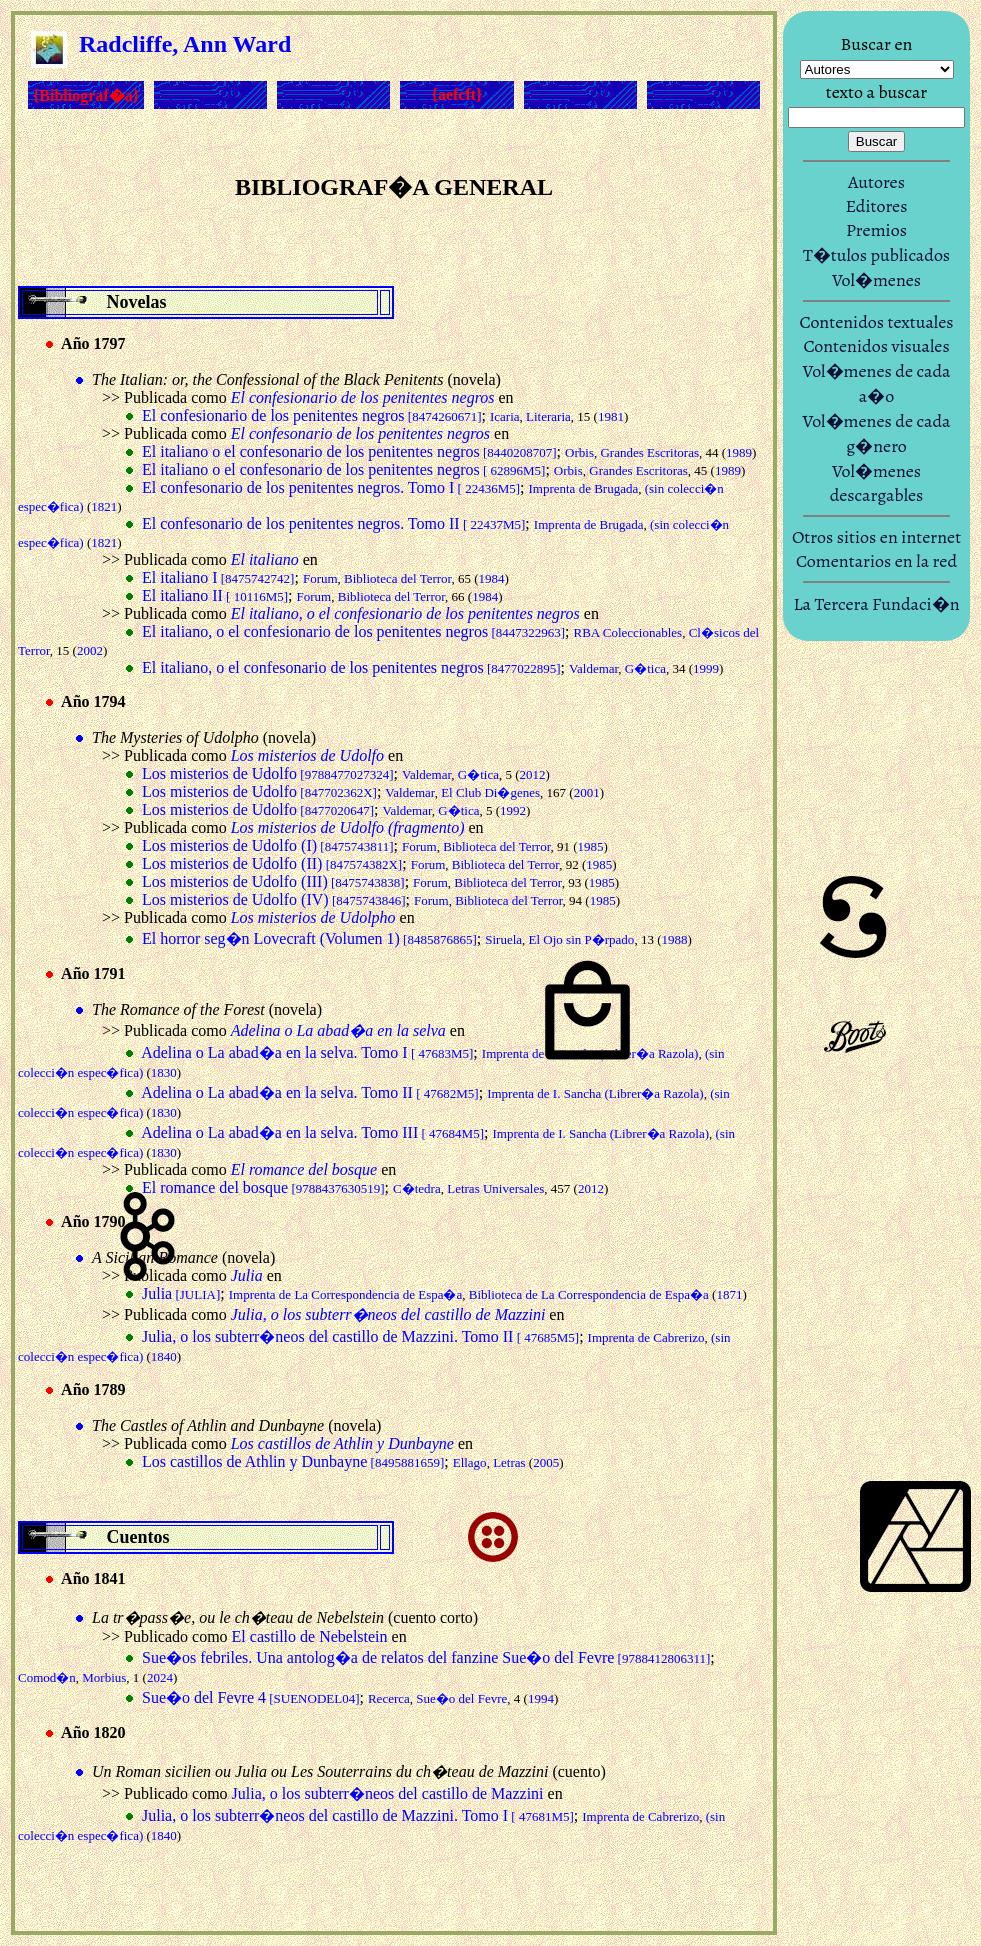  What do you see at coordinates (147, 1236) in the screenshot?
I see `Apache Kafka logo` at bounding box center [147, 1236].